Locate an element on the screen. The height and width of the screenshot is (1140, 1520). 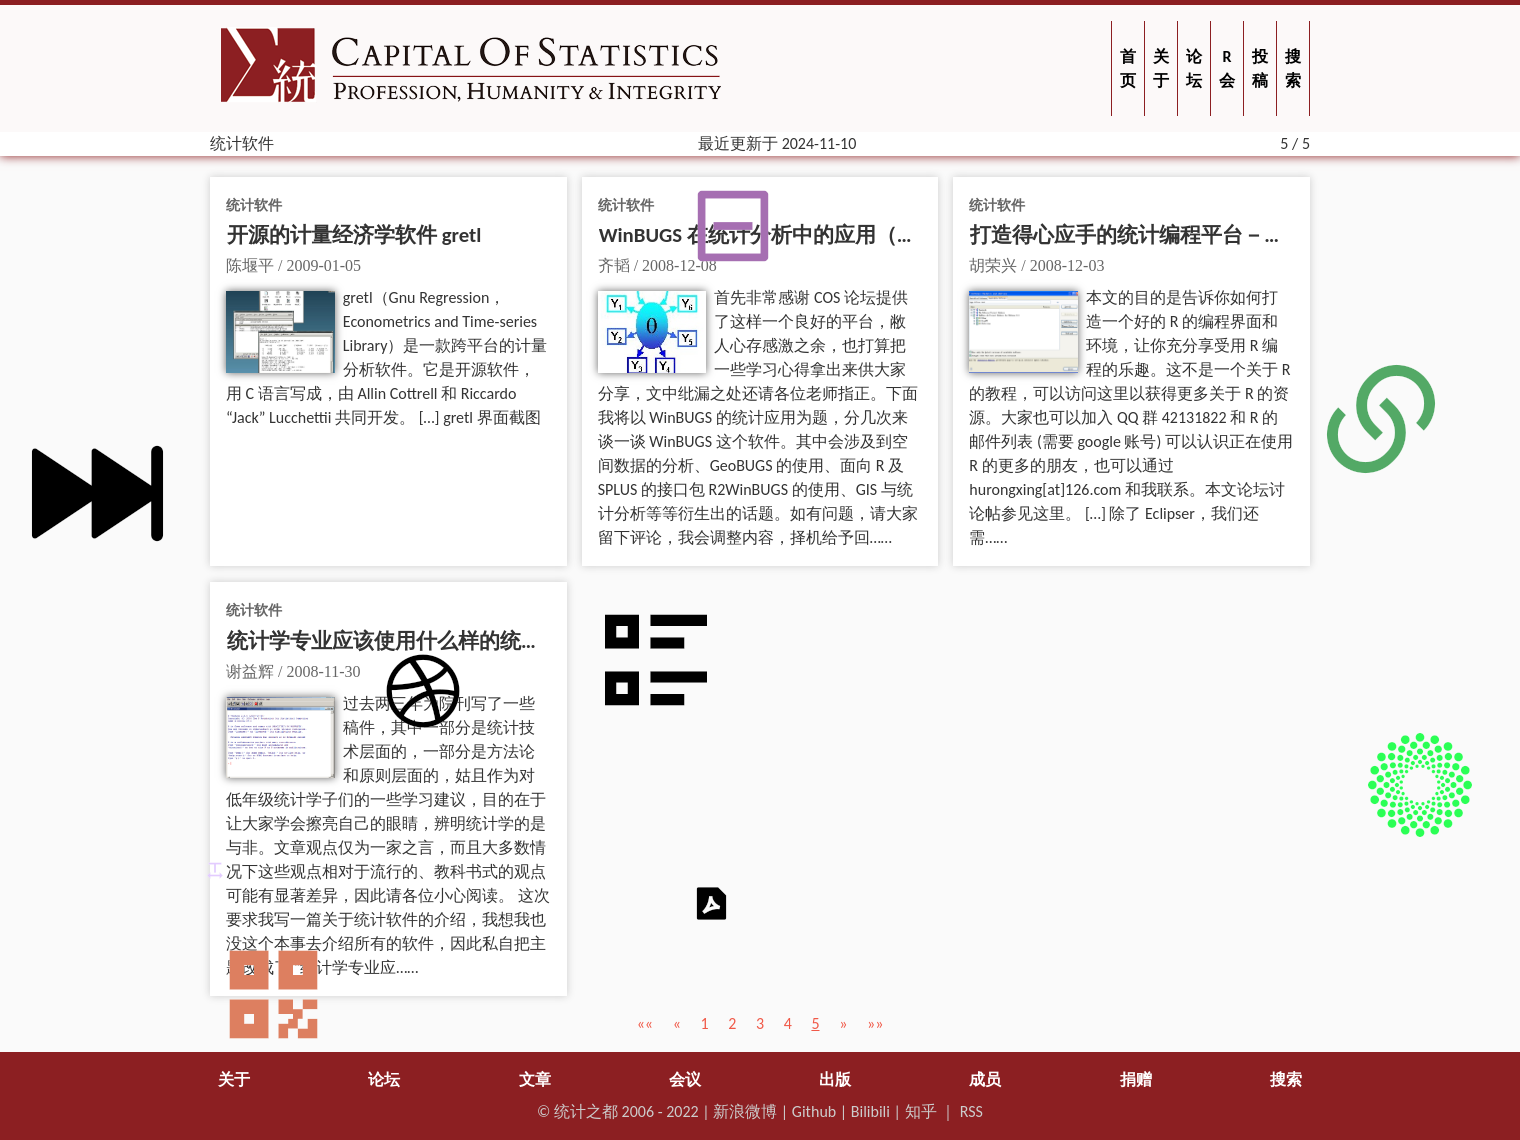
skip to the end of the track is located at coordinates (97, 493).